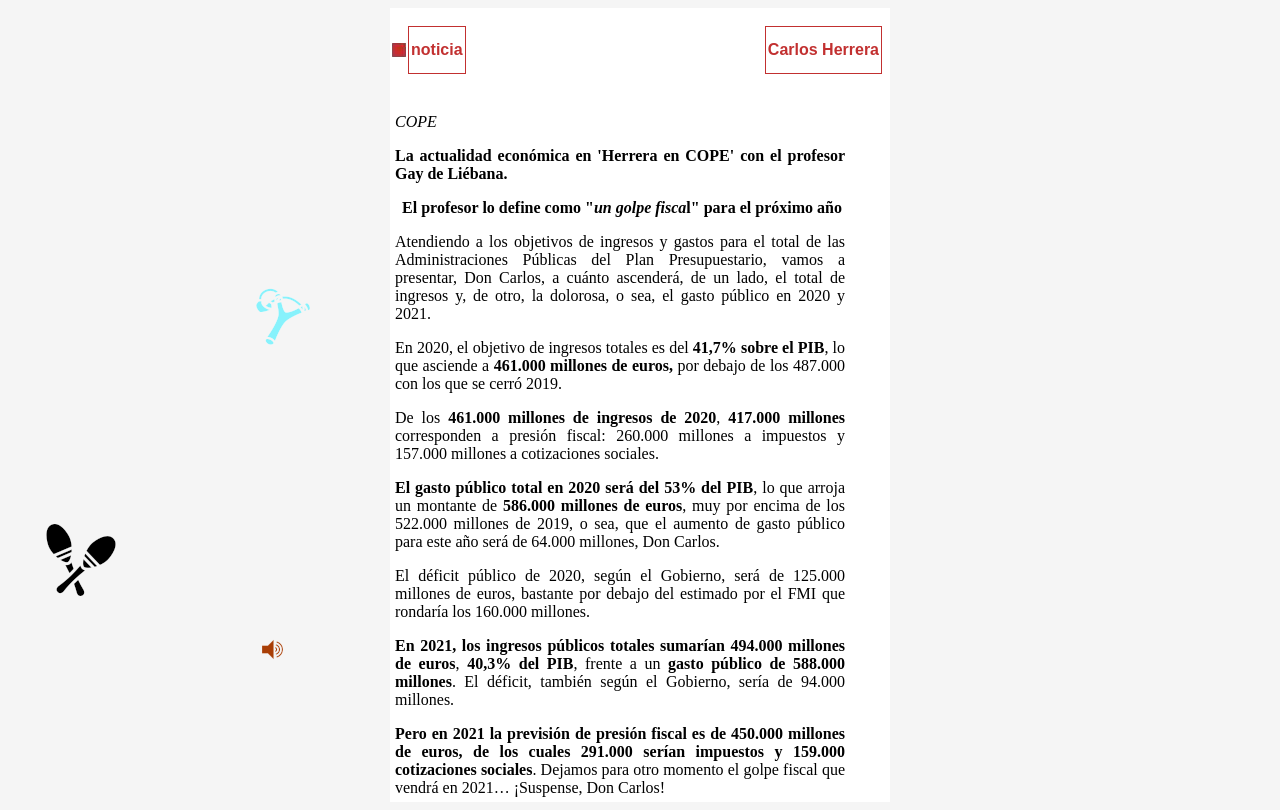  What do you see at coordinates (81, 560) in the screenshot?
I see `access music or sound effects settings` at bounding box center [81, 560].